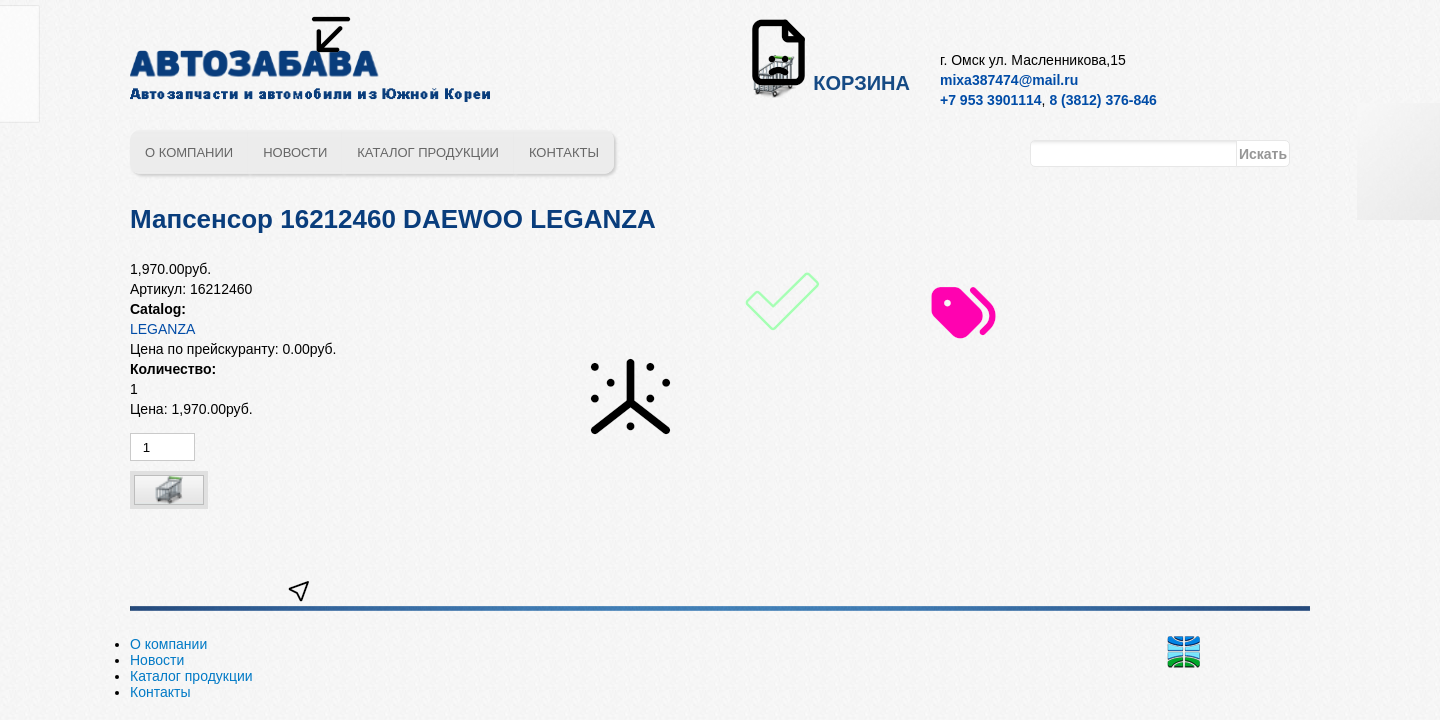 This screenshot has width=1440, height=720. What do you see at coordinates (299, 591) in the screenshot?
I see `share your current location` at bounding box center [299, 591].